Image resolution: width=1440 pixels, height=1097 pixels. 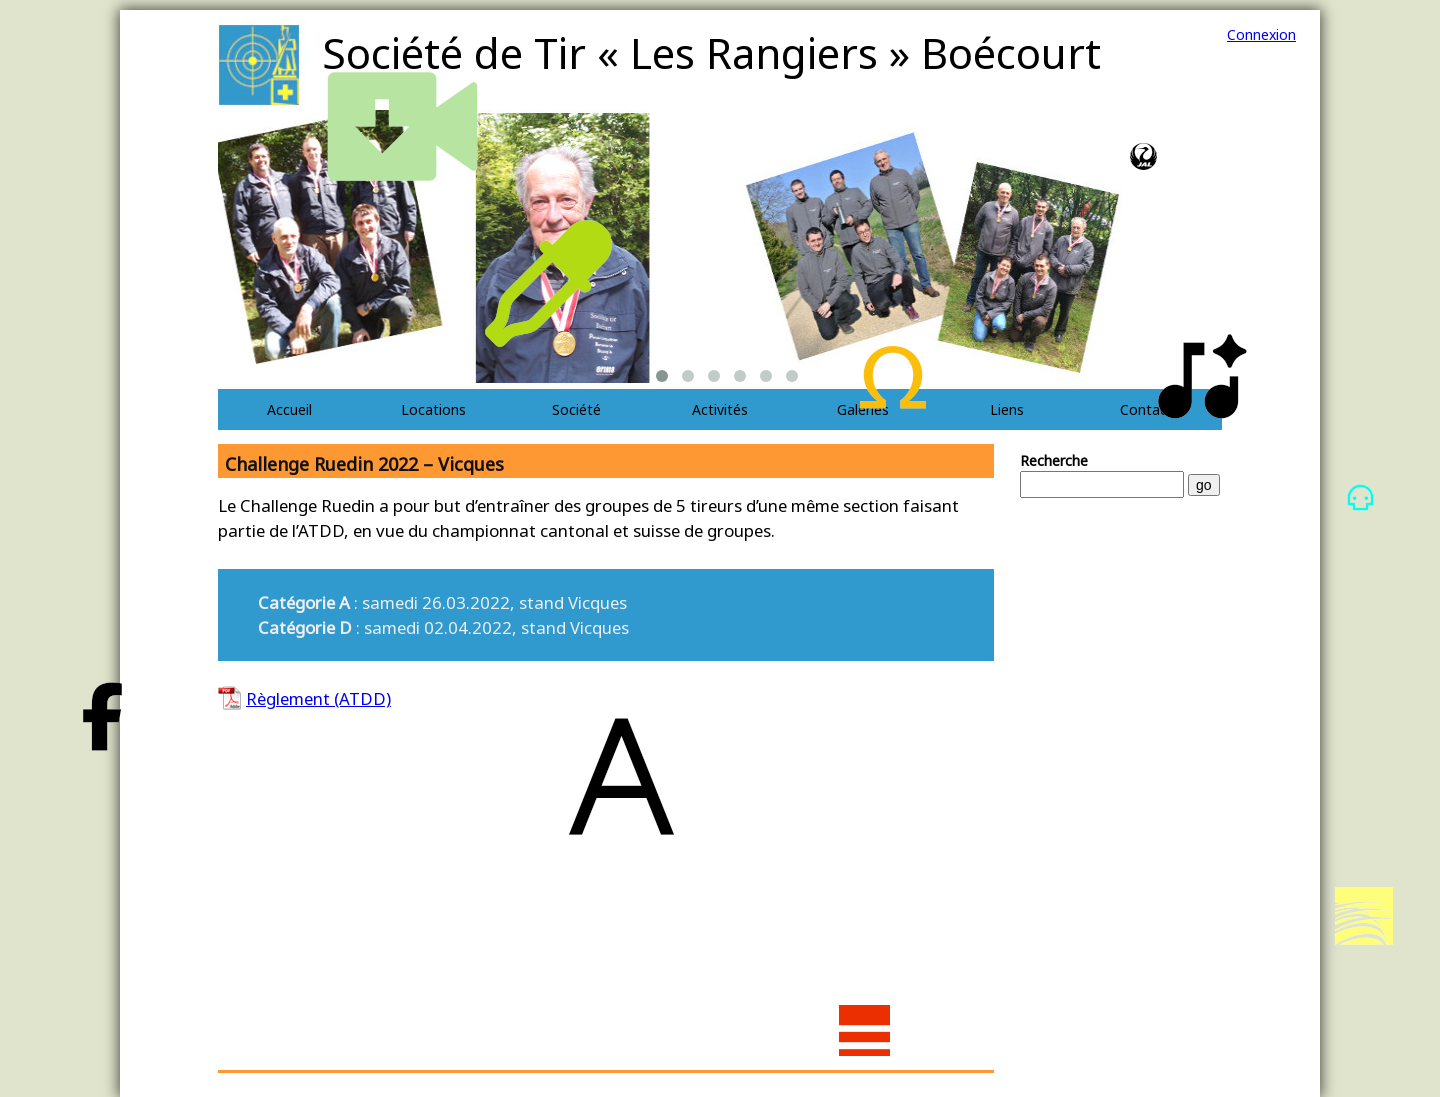 What do you see at coordinates (1364, 916) in the screenshot?
I see `open the Copa Airlines app` at bounding box center [1364, 916].